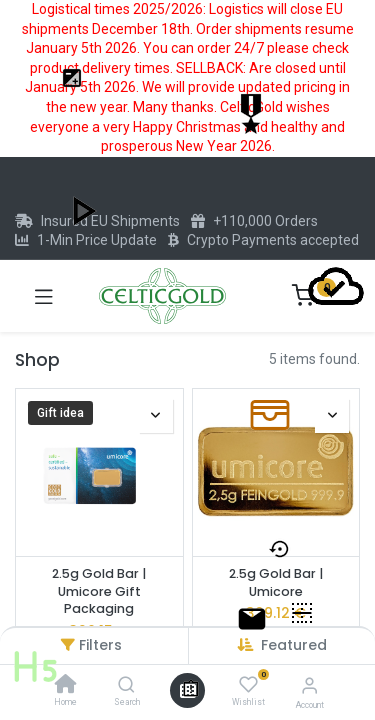 This screenshot has height=720, width=375. Describe the element at coordinates (336, 286) in the screenshot. I see `file successfully uploaded to cloud` at that location.